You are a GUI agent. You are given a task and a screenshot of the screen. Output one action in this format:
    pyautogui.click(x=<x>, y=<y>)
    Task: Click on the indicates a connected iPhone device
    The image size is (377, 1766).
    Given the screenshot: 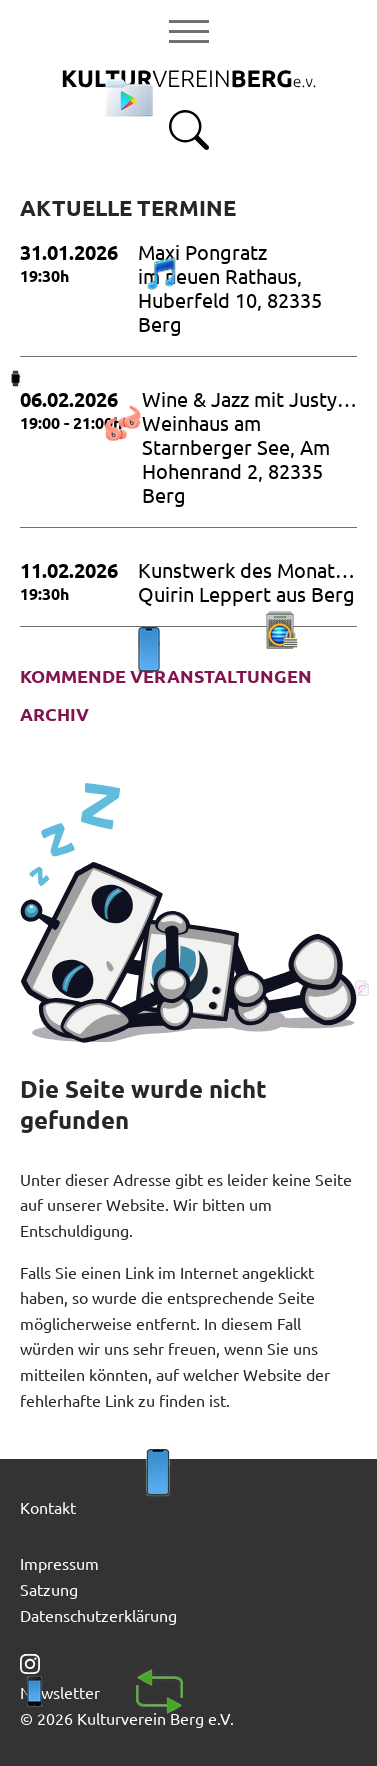 What is the action you would take?
    pyautogui.click(x=34, y=1691)
    